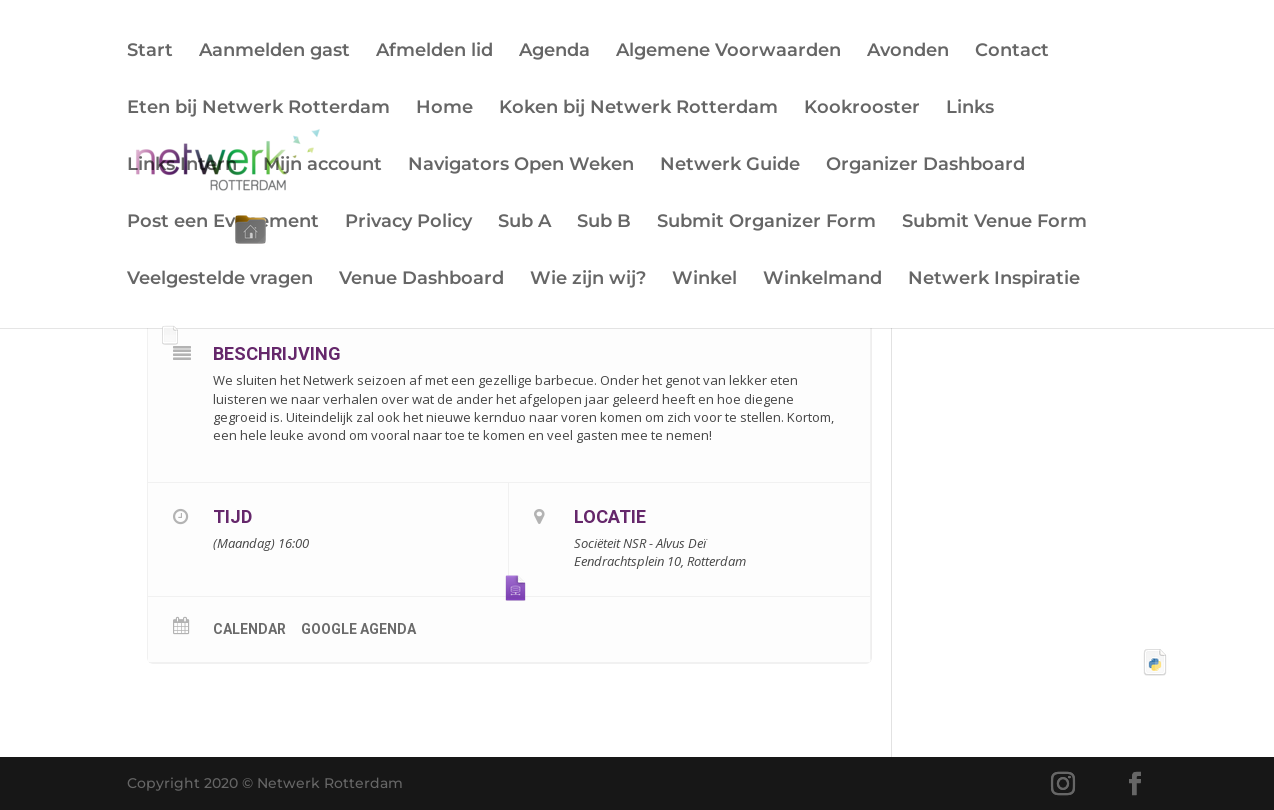 This screenshot has width=1274, height=810. Describe the element at coordinates (1155, 662) in the screenshot. I see `python 3 source code file` at that location.